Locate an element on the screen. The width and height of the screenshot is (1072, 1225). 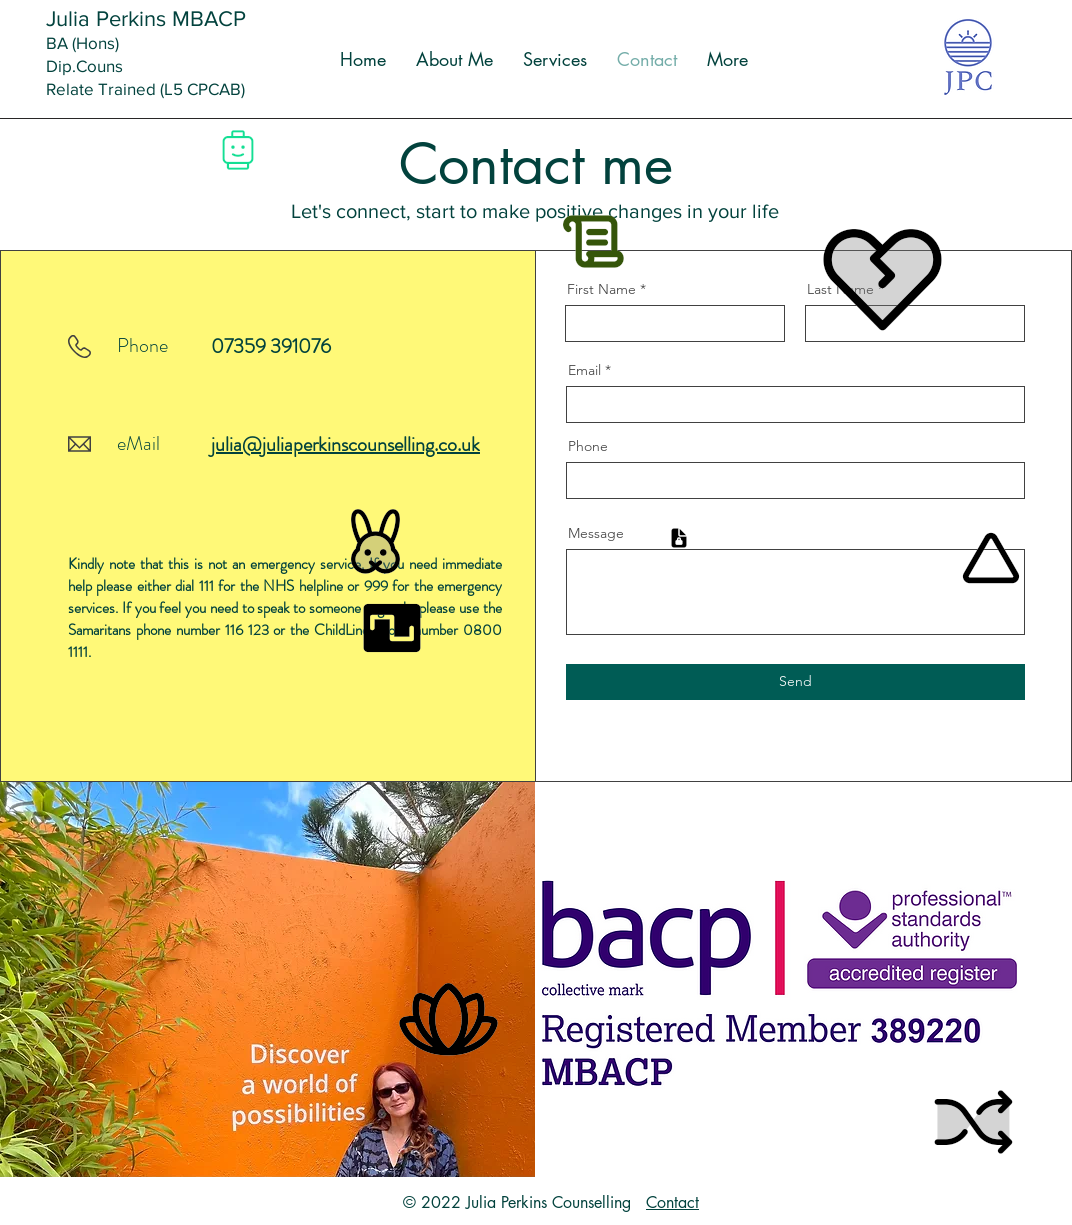
indicates a warning or caution state is located at coordinates (991, 559).